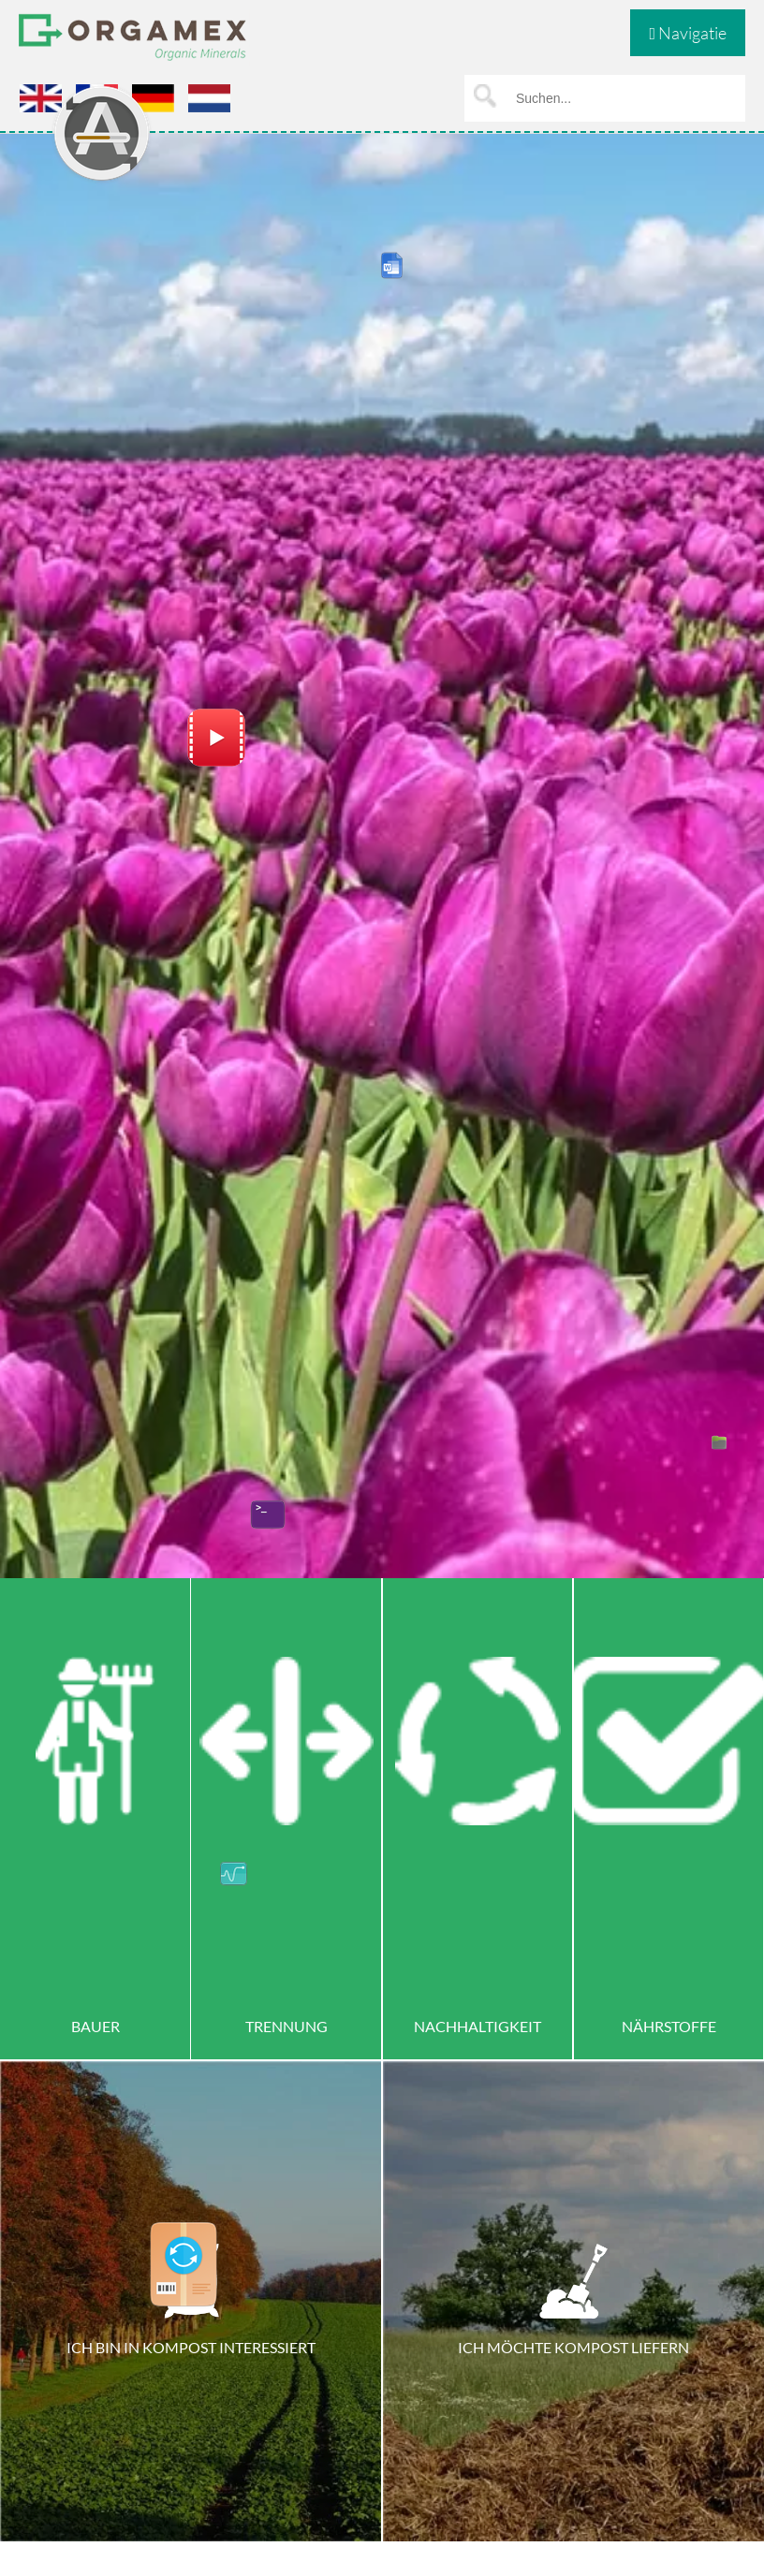  What do you see at coordinates (719, 1442) in the screenshot?
I see `indicates a folder is ready to accept dragged items` at bounding box center [719, 1442].